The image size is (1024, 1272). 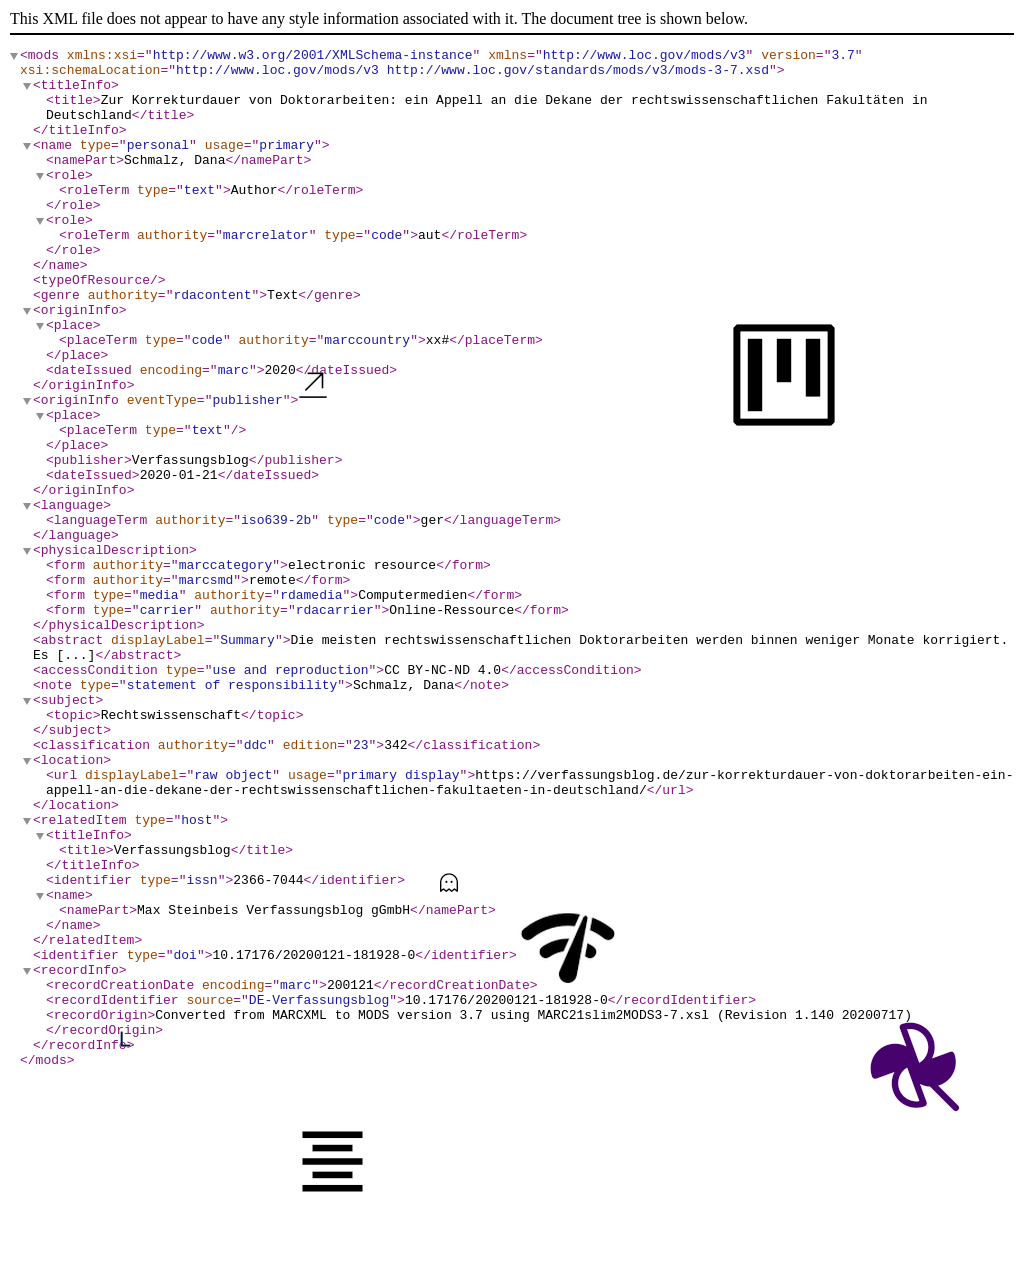 What do you see at coordinates (125, 1039) in the screenshot?
I see `indicates a label or list view option` at bounding box center [125, 1039].